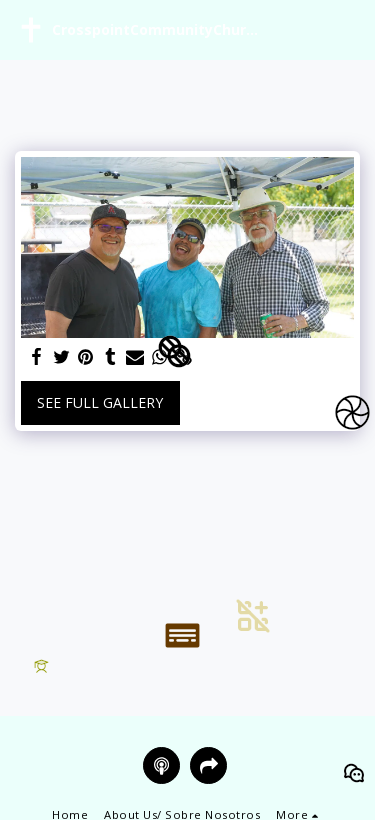  I want to click on open wechat messaging app, so click(354, 773).